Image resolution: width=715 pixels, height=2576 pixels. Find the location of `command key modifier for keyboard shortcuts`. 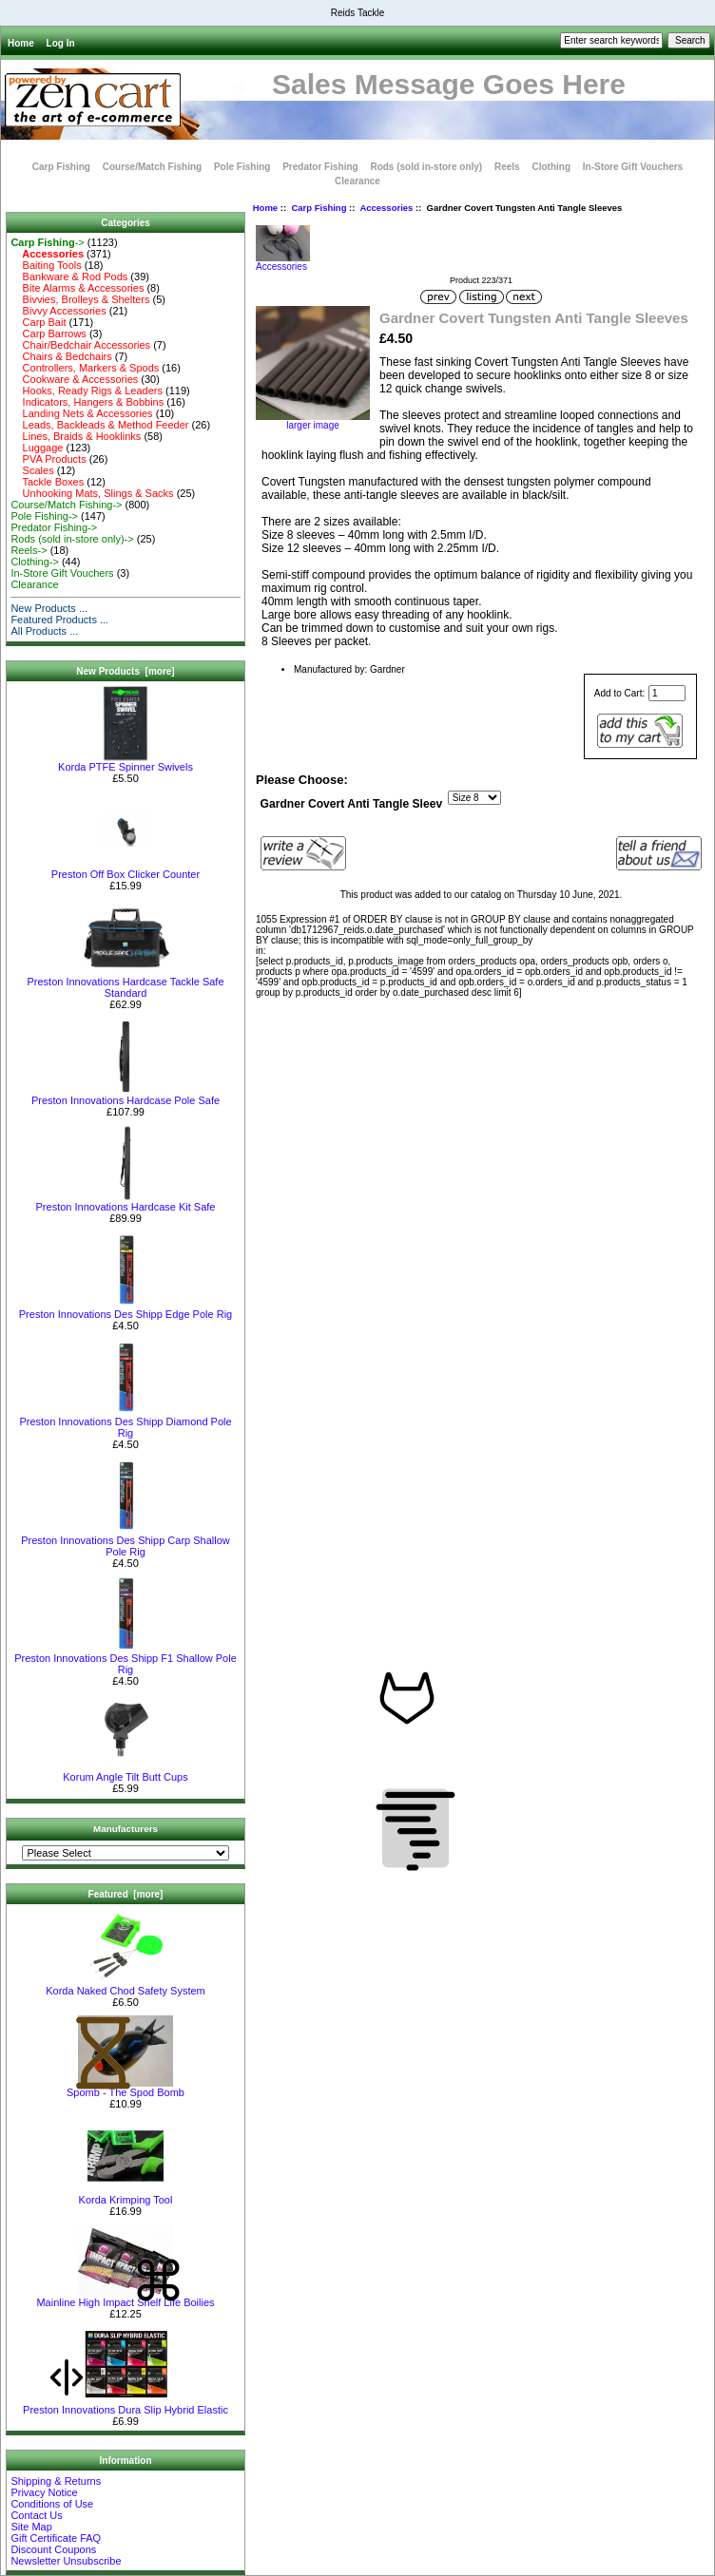

command key modifier for keyboard shortcuts is located at coordinates (158, 2280).